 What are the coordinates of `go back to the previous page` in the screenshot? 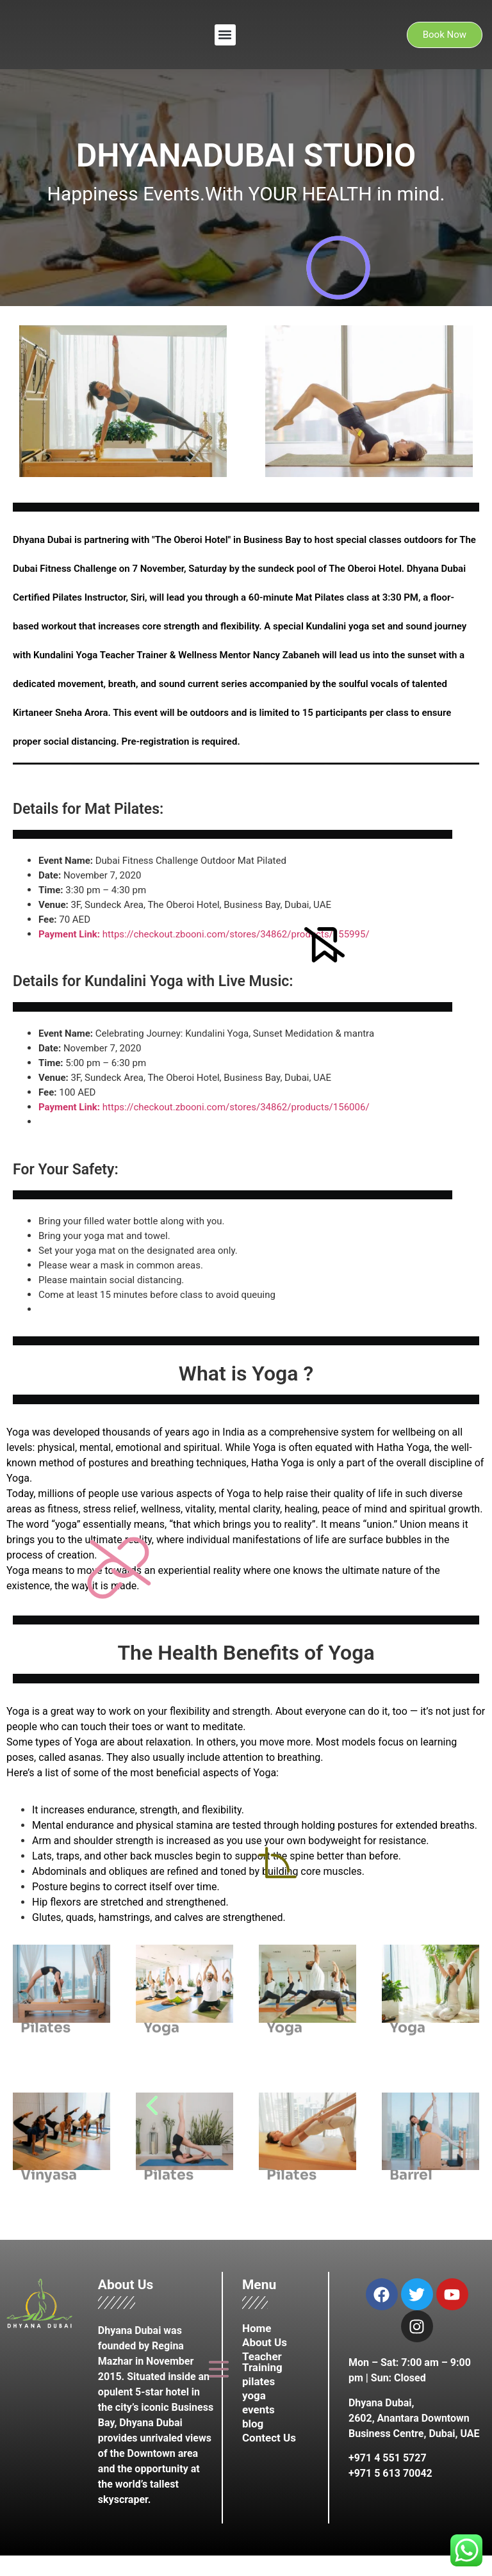 It's located at (154, 2105).